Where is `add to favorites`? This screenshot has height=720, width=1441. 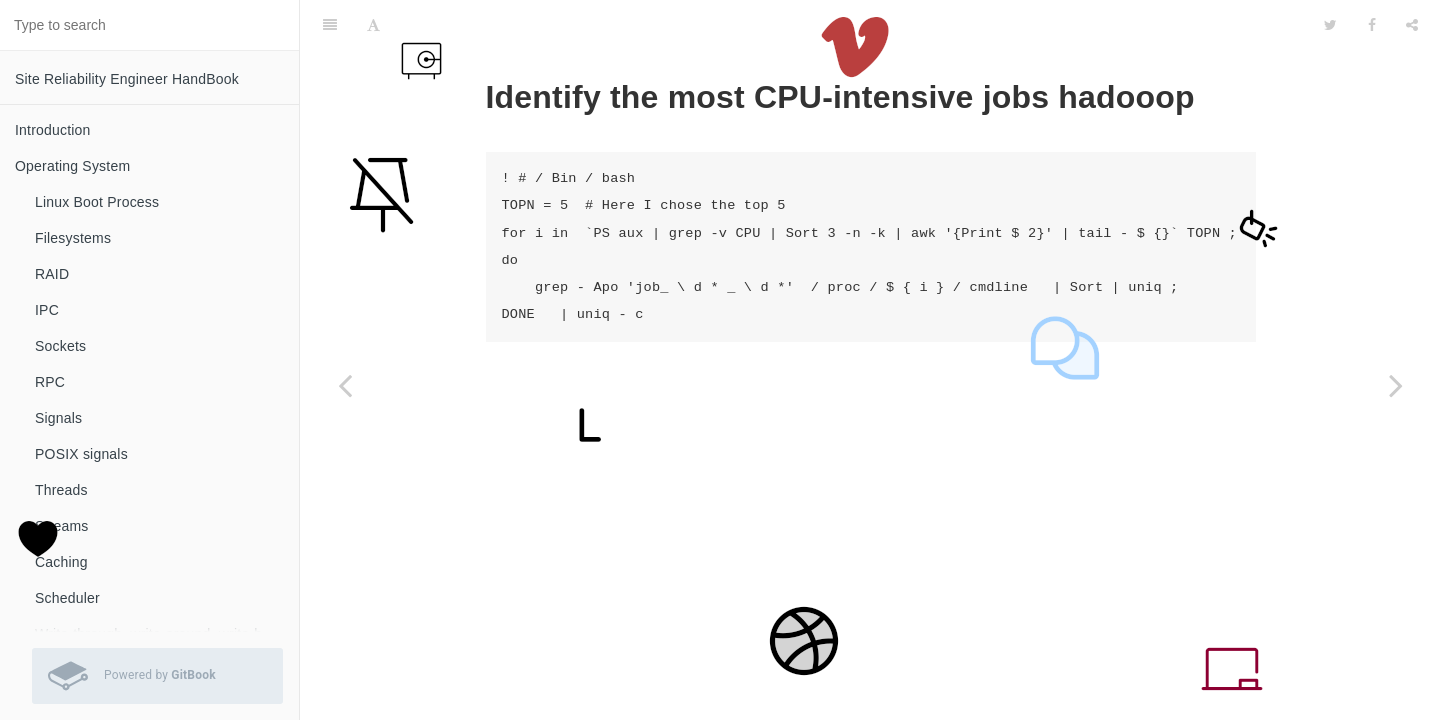
add to favorites is located at coordinates (38, 539).